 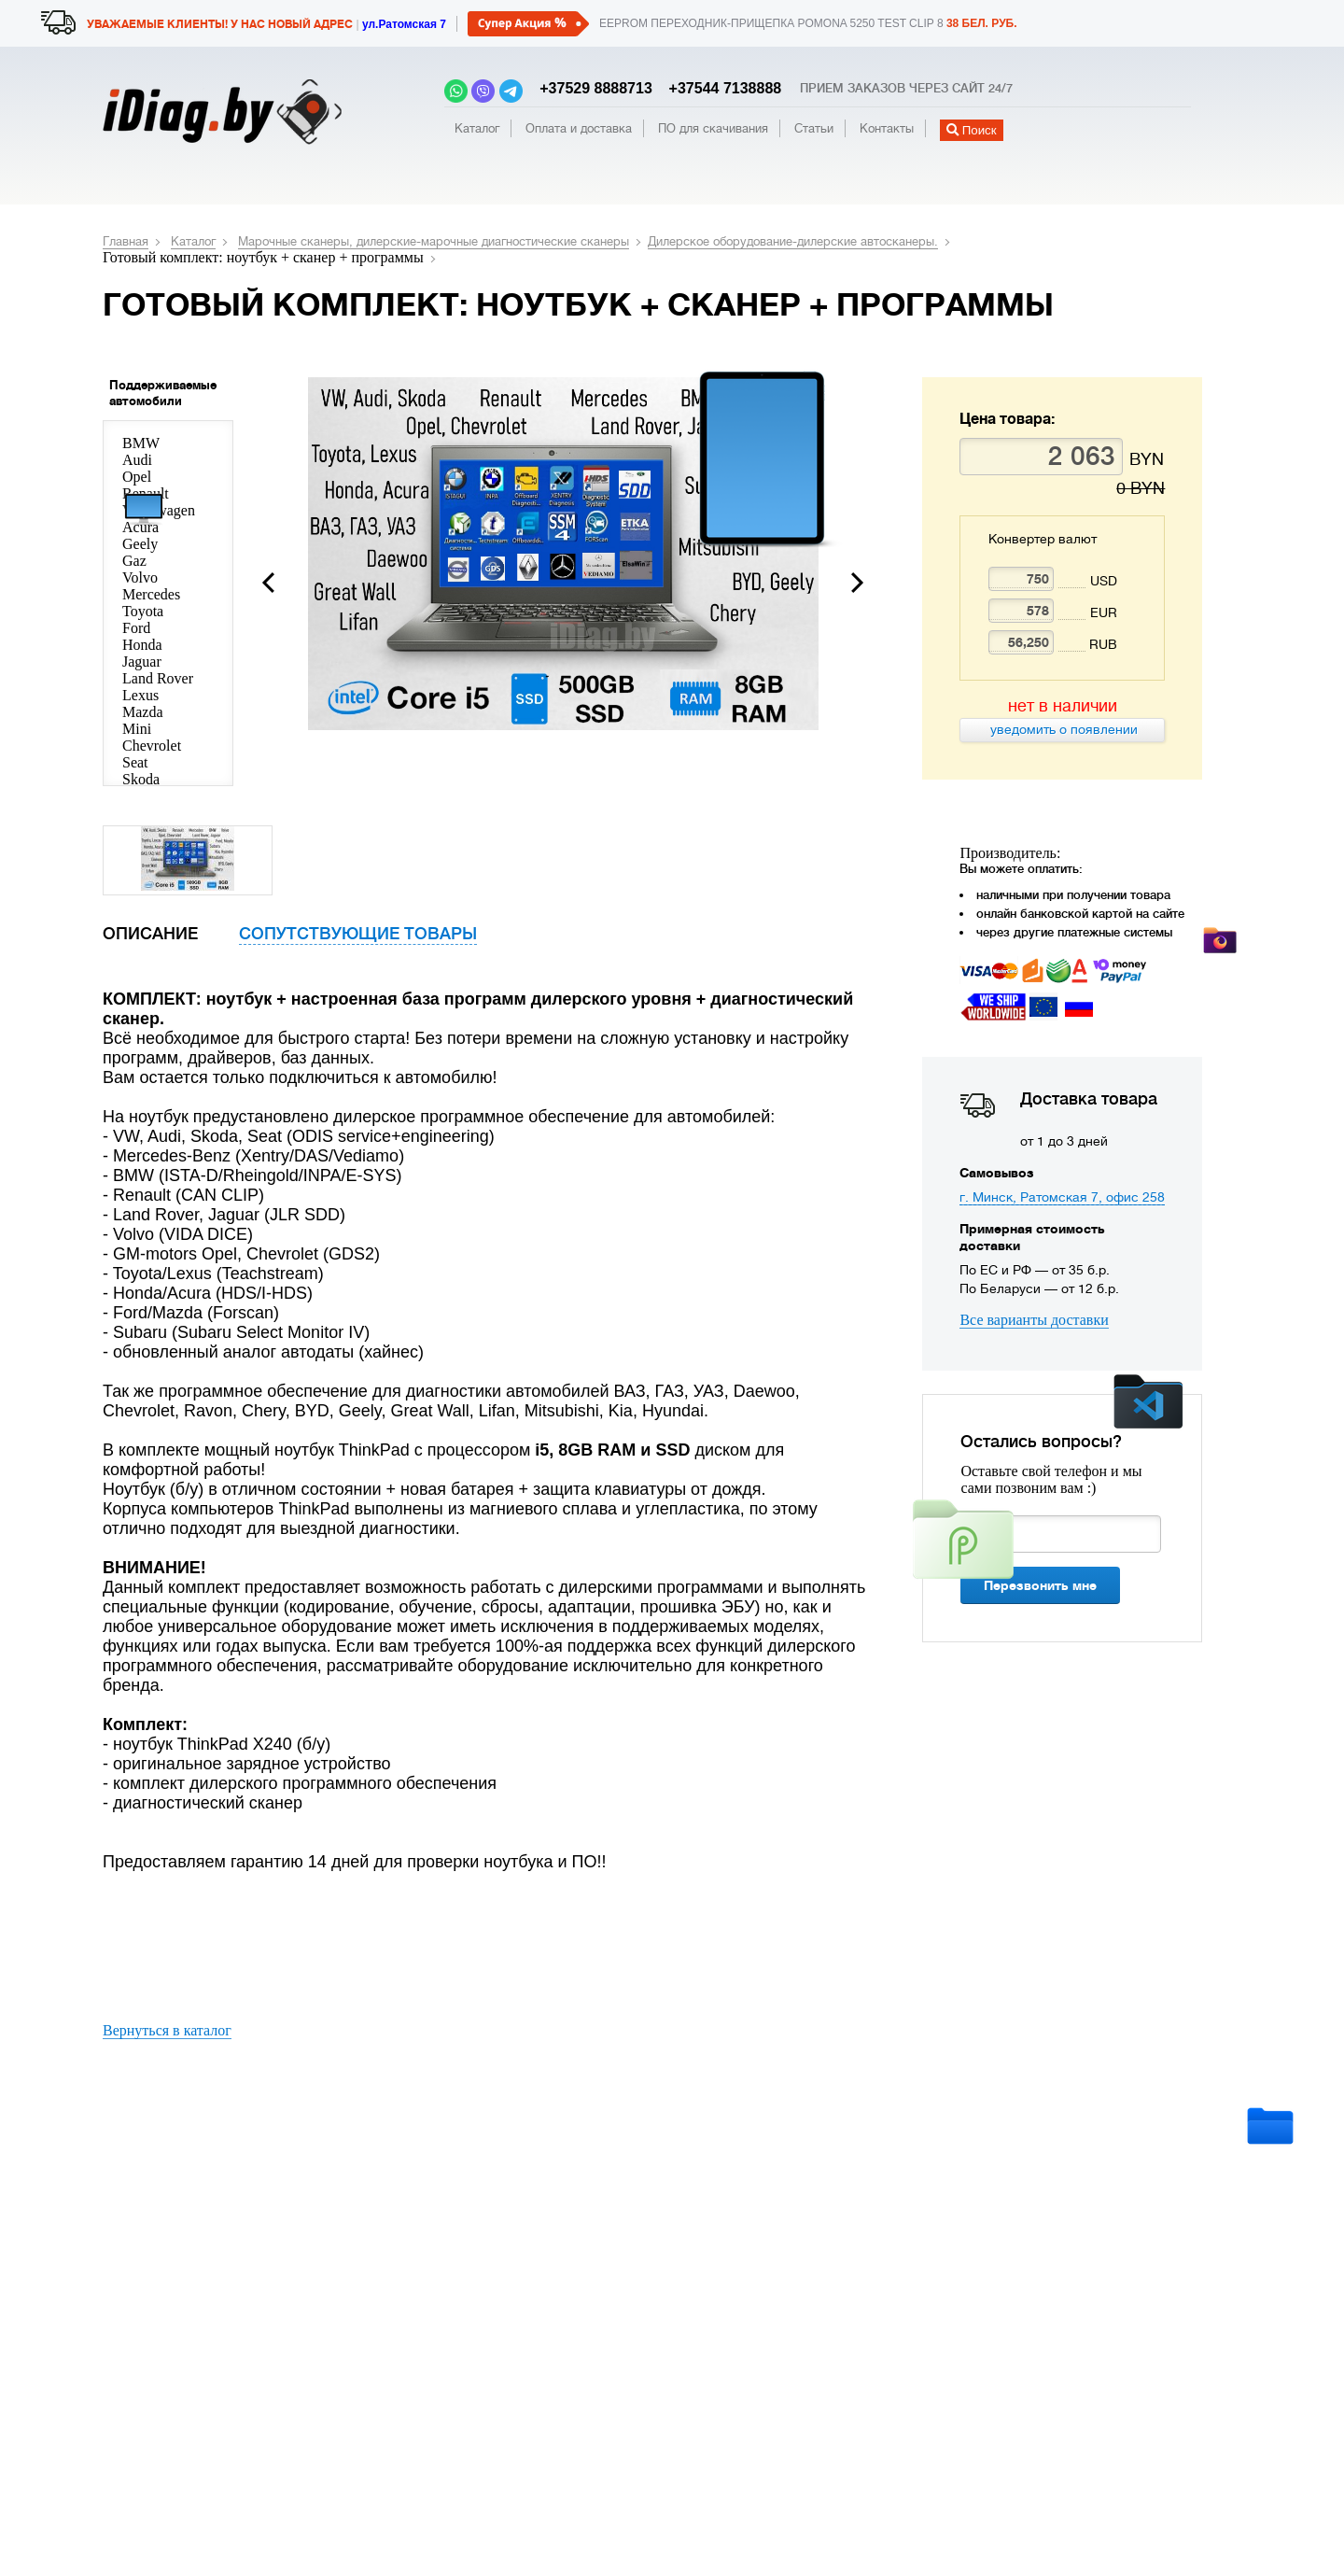 What do you see at coordinates (1270, 2126) in the screenshot?
I see `open folder containing files or documents` at bounding box center [1270, 2126].